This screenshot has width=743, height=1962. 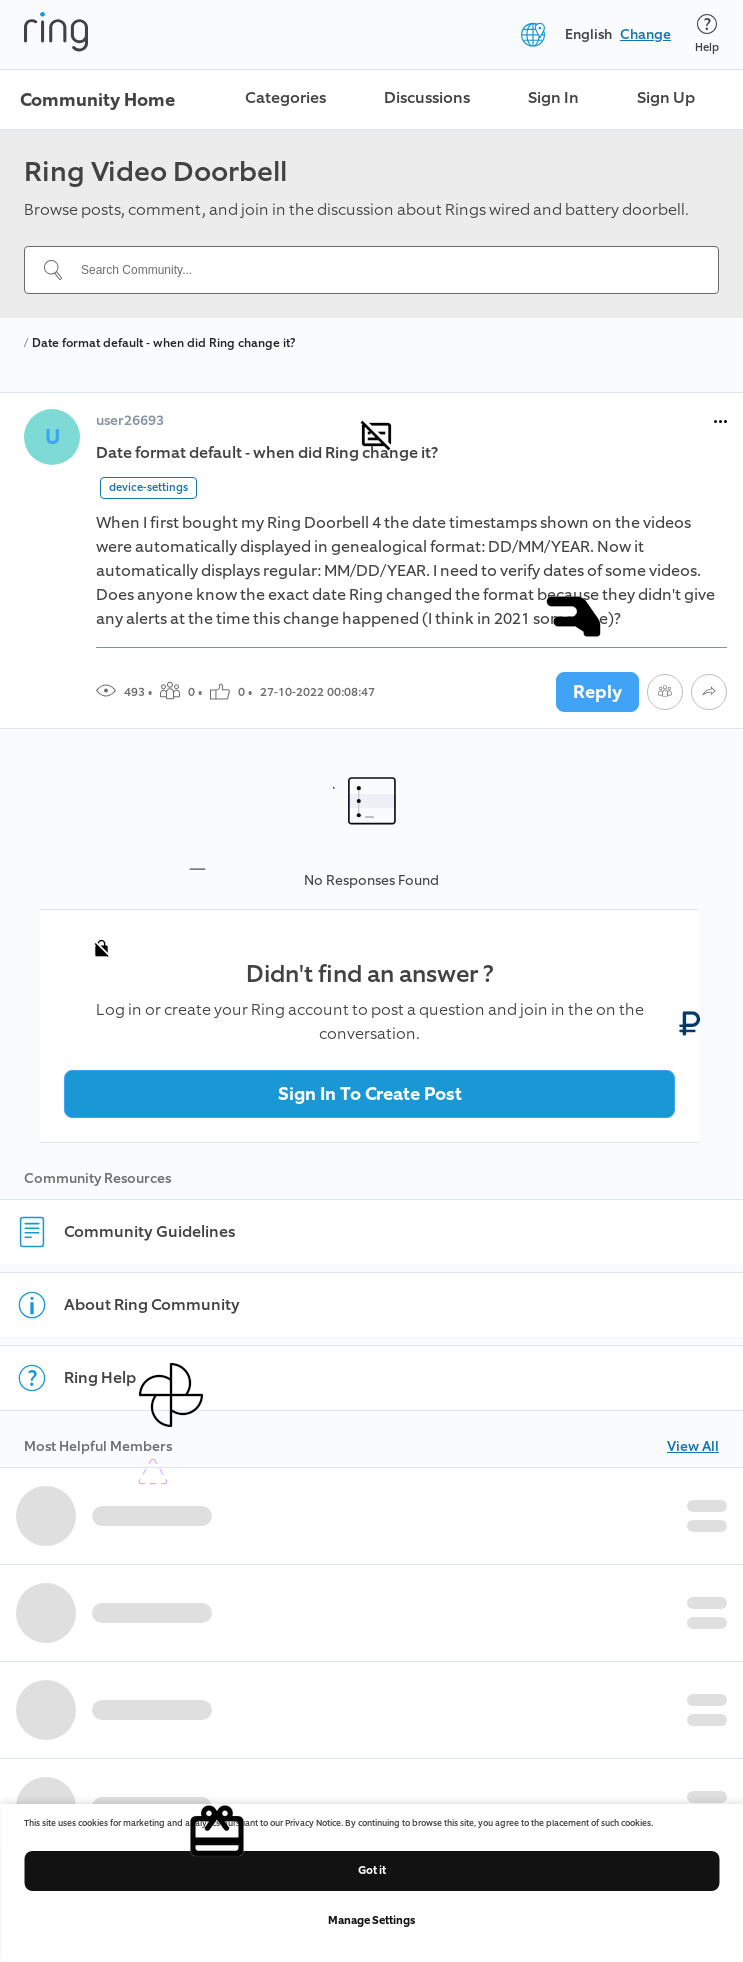 I want to click on open google photos app, so click(x=171, y=1395).